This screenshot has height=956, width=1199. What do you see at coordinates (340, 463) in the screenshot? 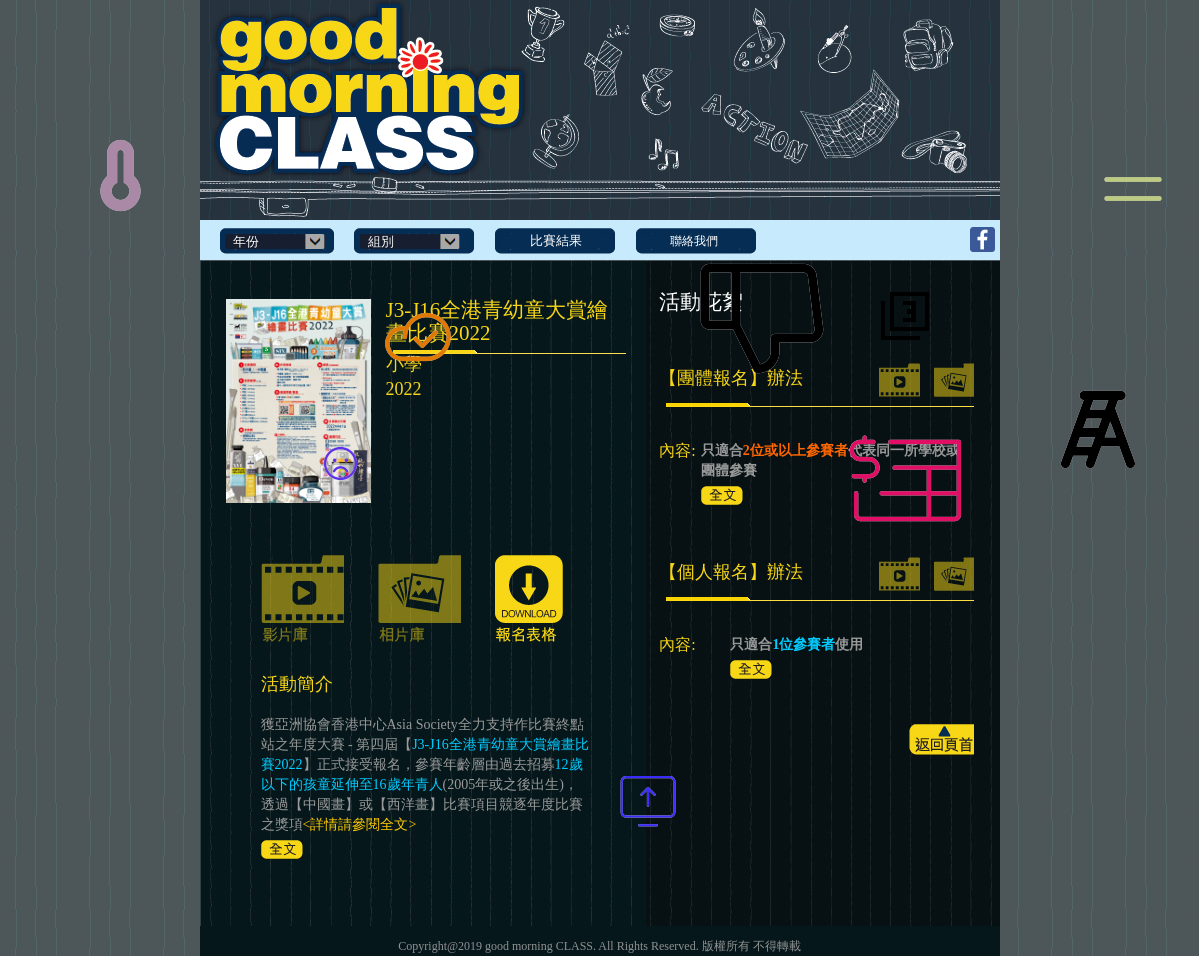
I see `indicate negative feedback or dissatisfaction` at bounding box center [340, 463].